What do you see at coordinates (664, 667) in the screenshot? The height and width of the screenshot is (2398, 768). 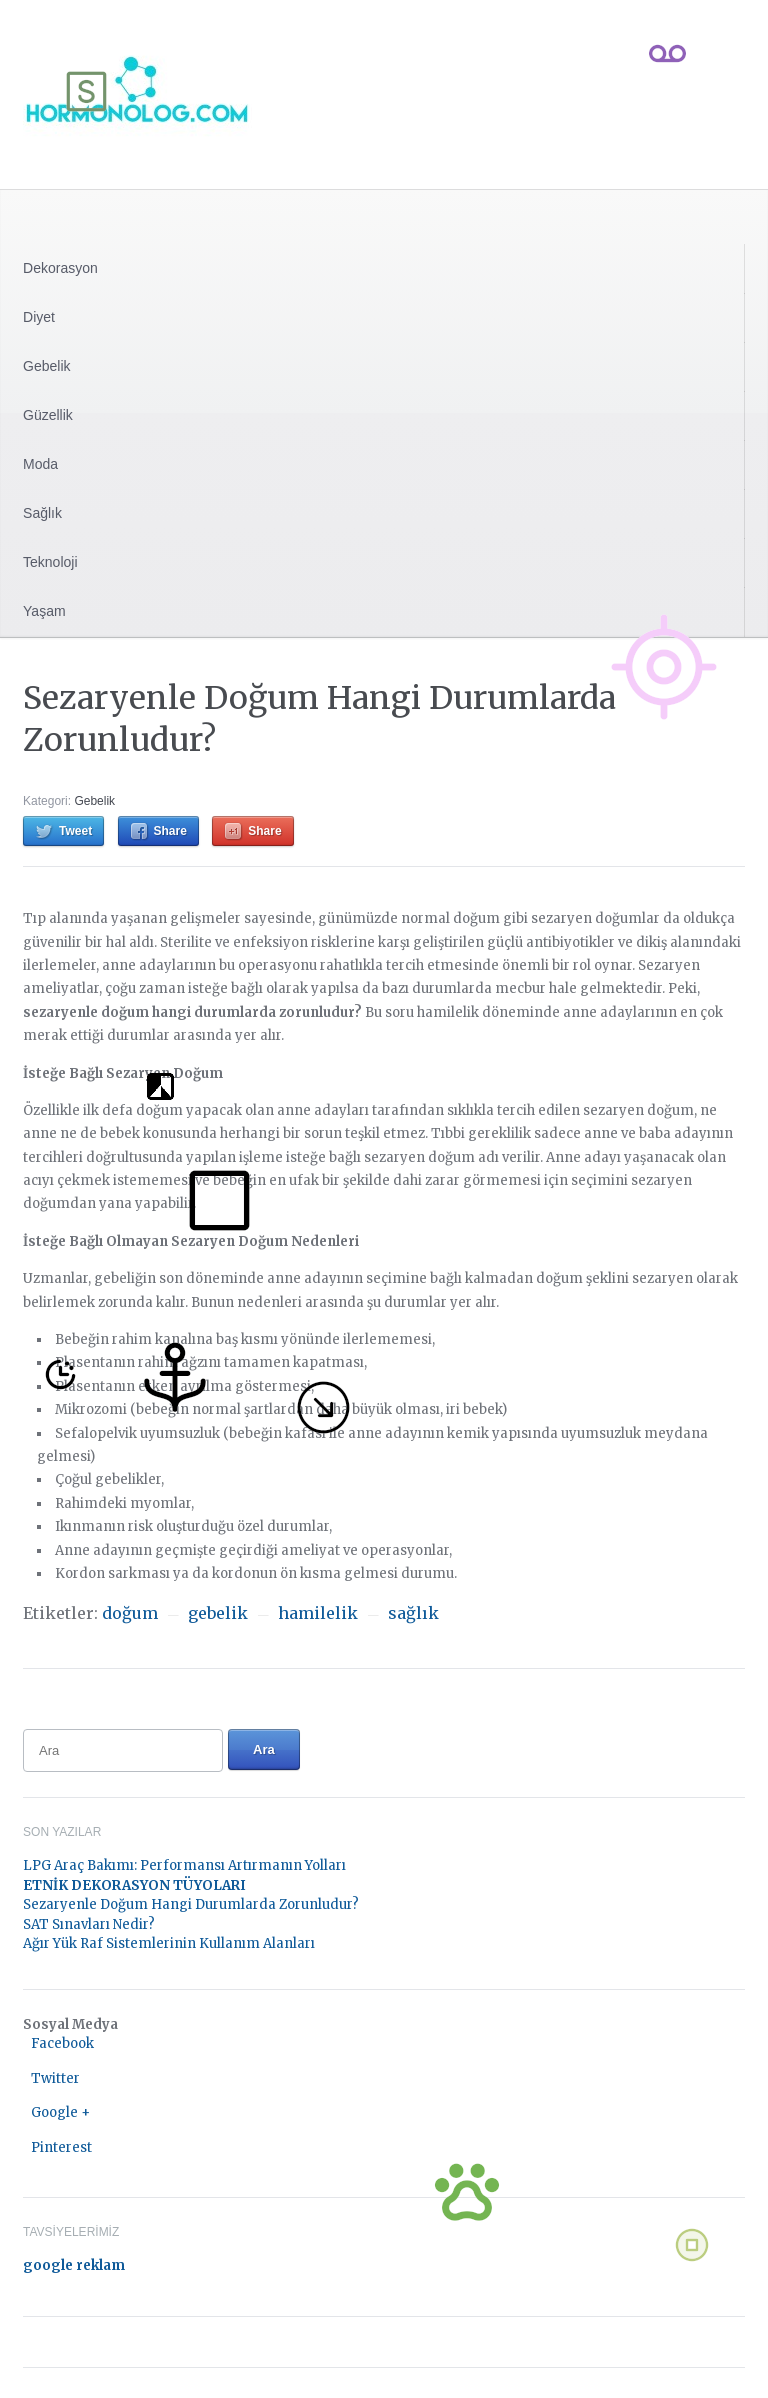 I see `center map on current location` at bounding box center [664, 667].